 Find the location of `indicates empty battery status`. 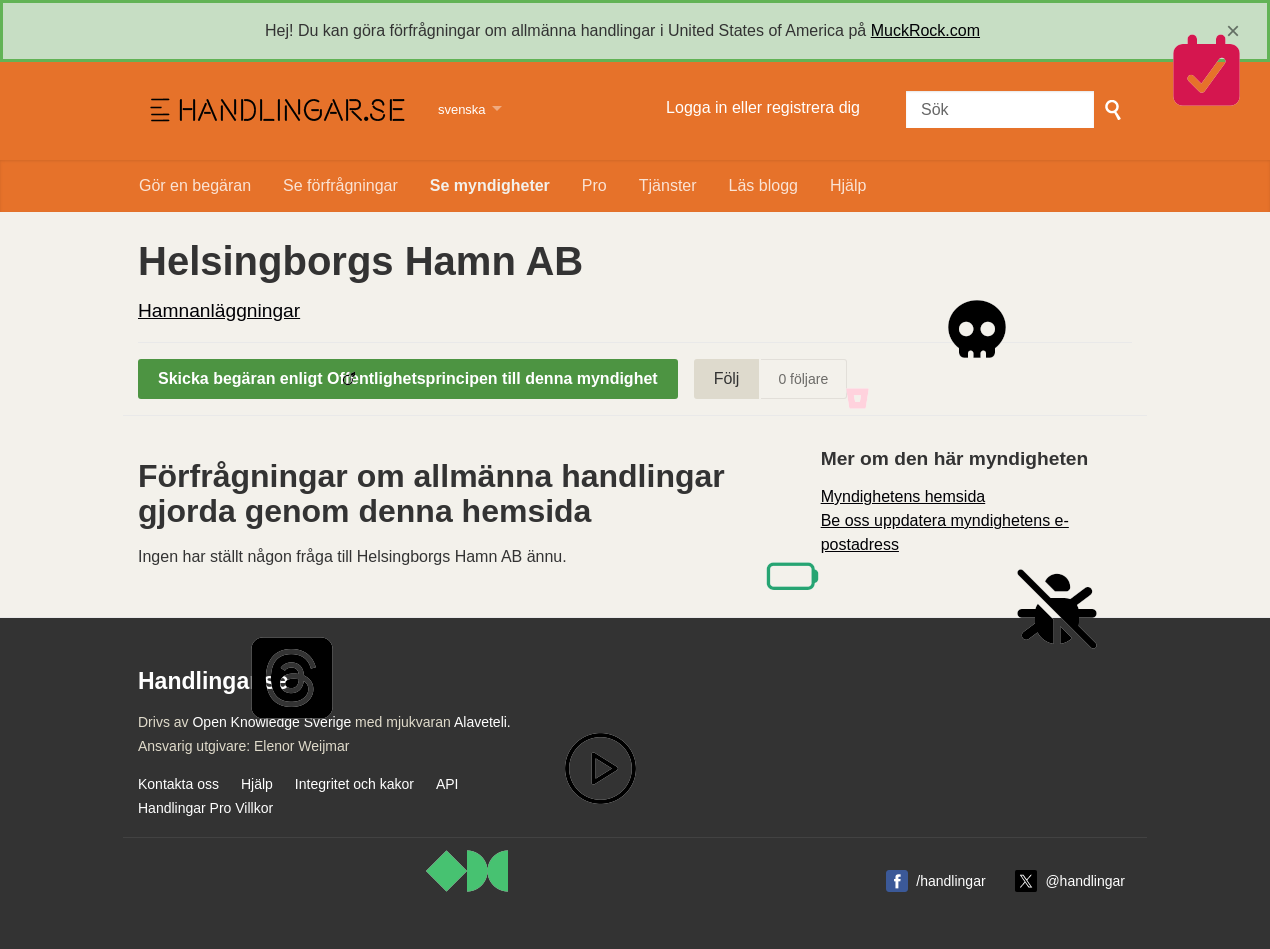

indicates empty battery status is located at coordinates (792, 574).